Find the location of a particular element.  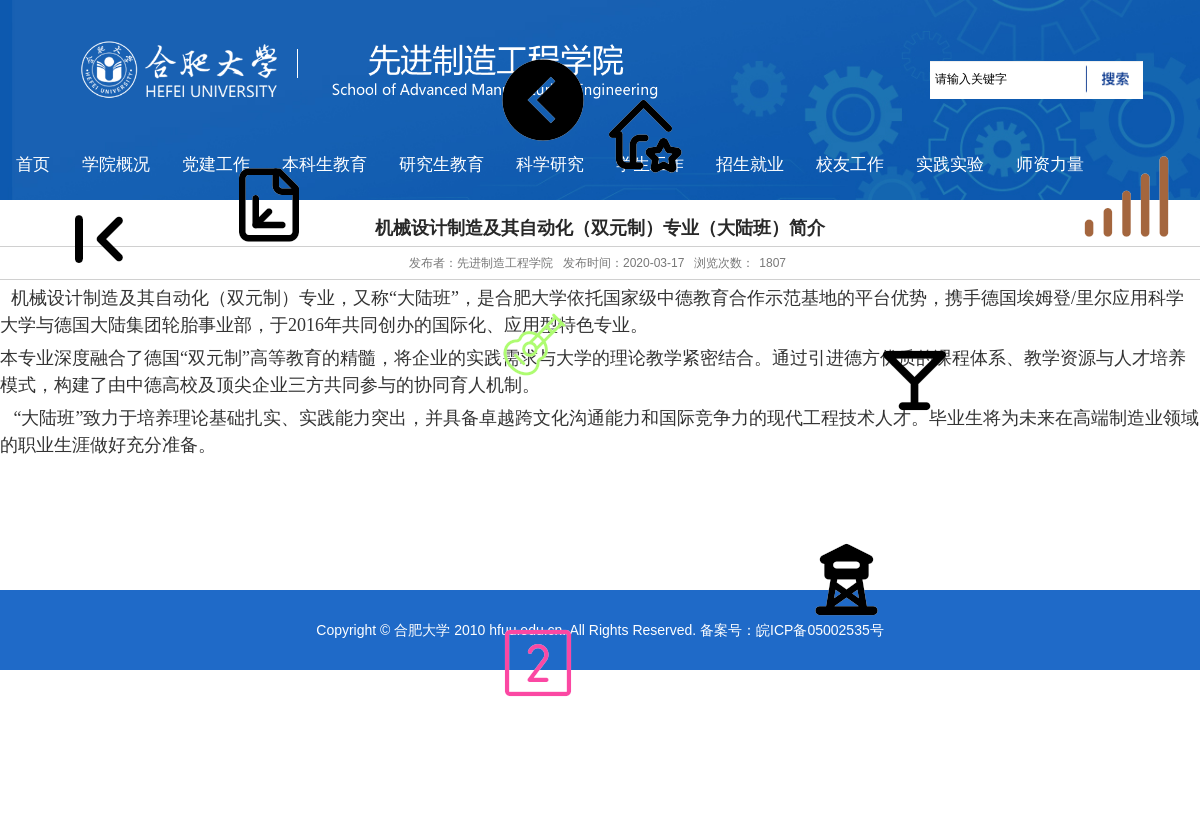

go to first page is located at coordinates (99, 239).